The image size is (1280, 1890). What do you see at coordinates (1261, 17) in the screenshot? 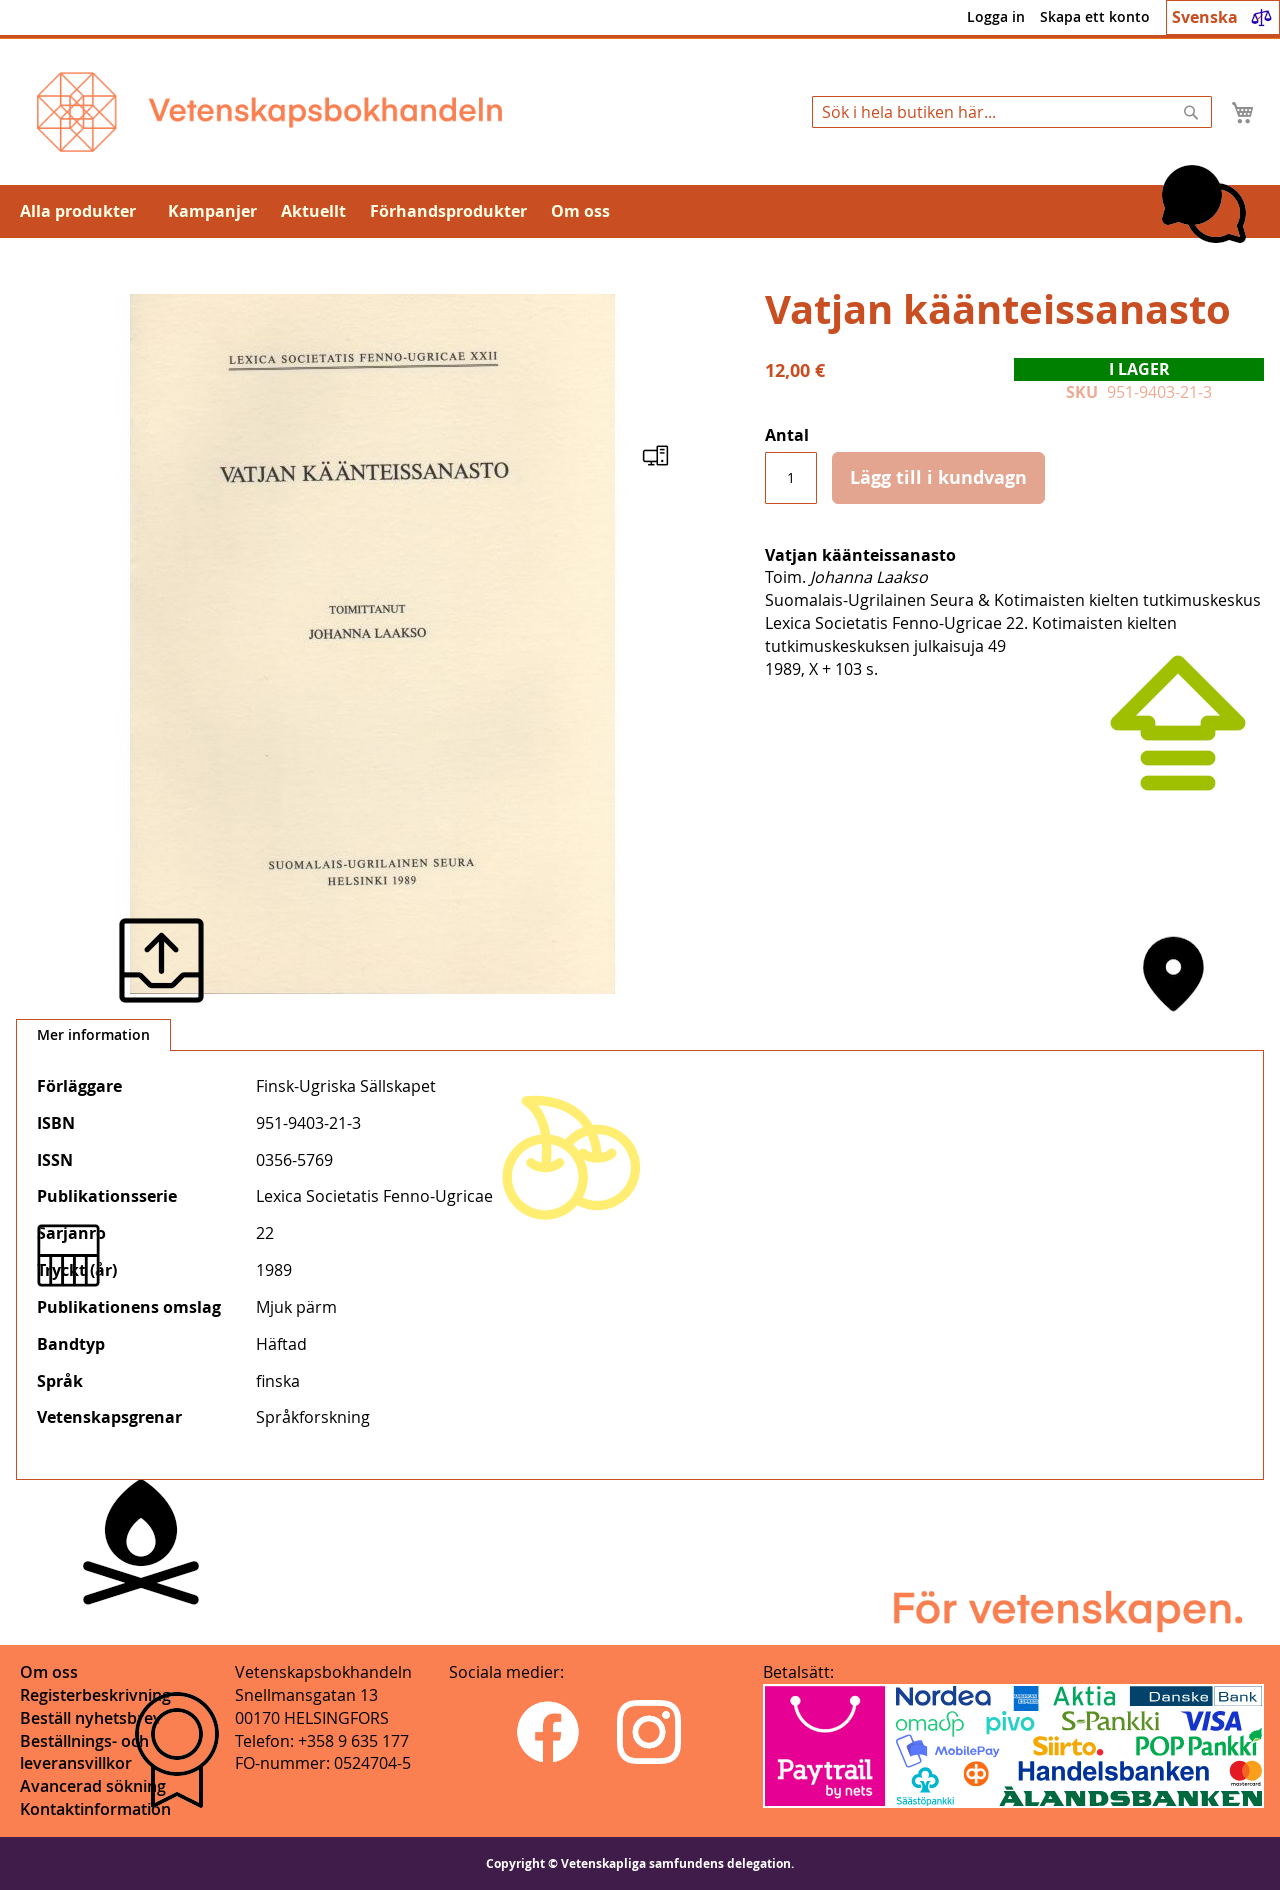
I see `compare items or options` at bounding box center [1261, 17].